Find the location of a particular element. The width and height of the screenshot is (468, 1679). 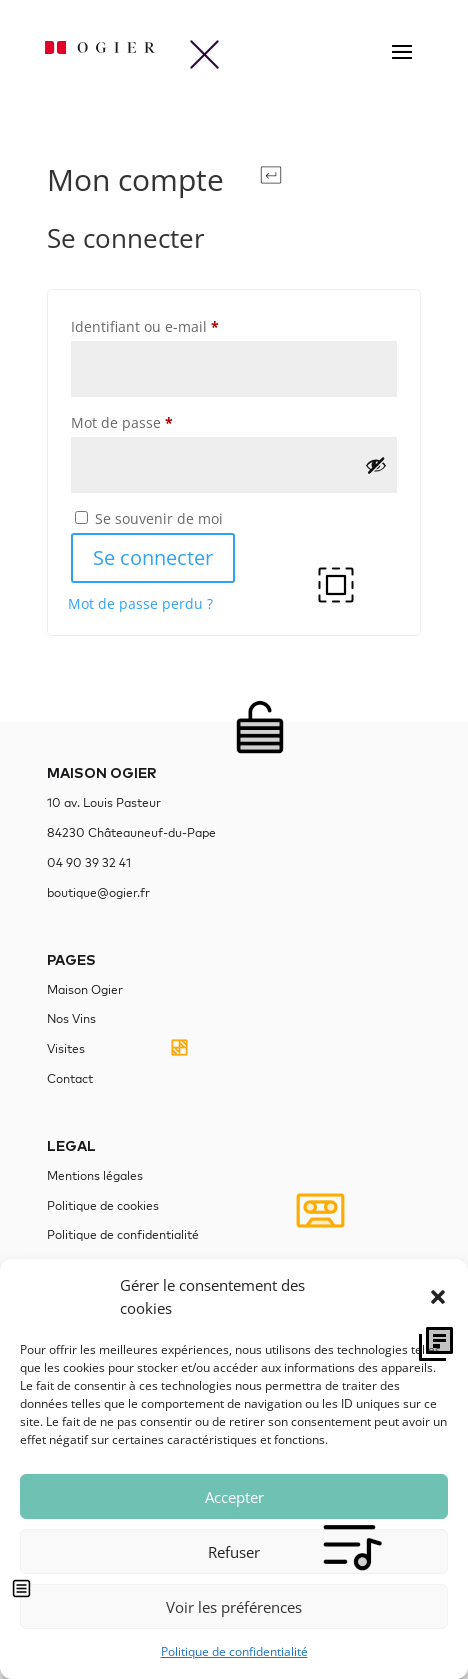

select all items is located at coordinates (336, 585).